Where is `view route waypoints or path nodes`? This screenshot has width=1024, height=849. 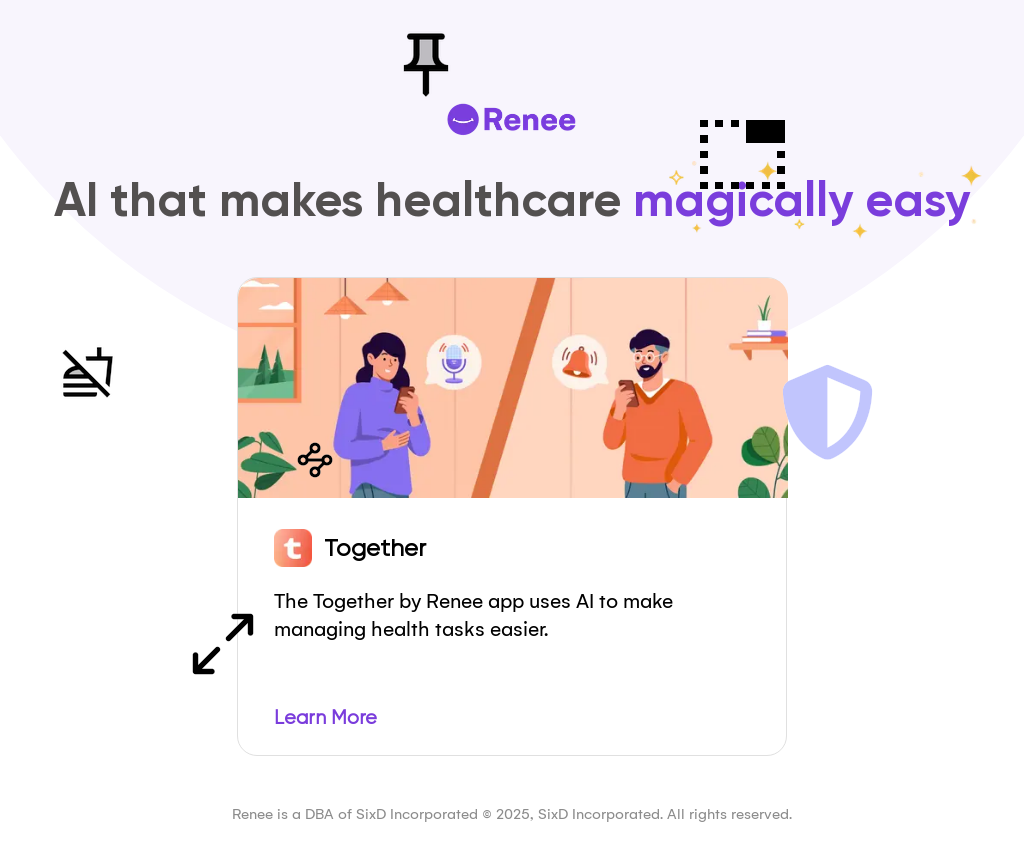 view route waypoints or path nodes is located at coordinates (315, 460).